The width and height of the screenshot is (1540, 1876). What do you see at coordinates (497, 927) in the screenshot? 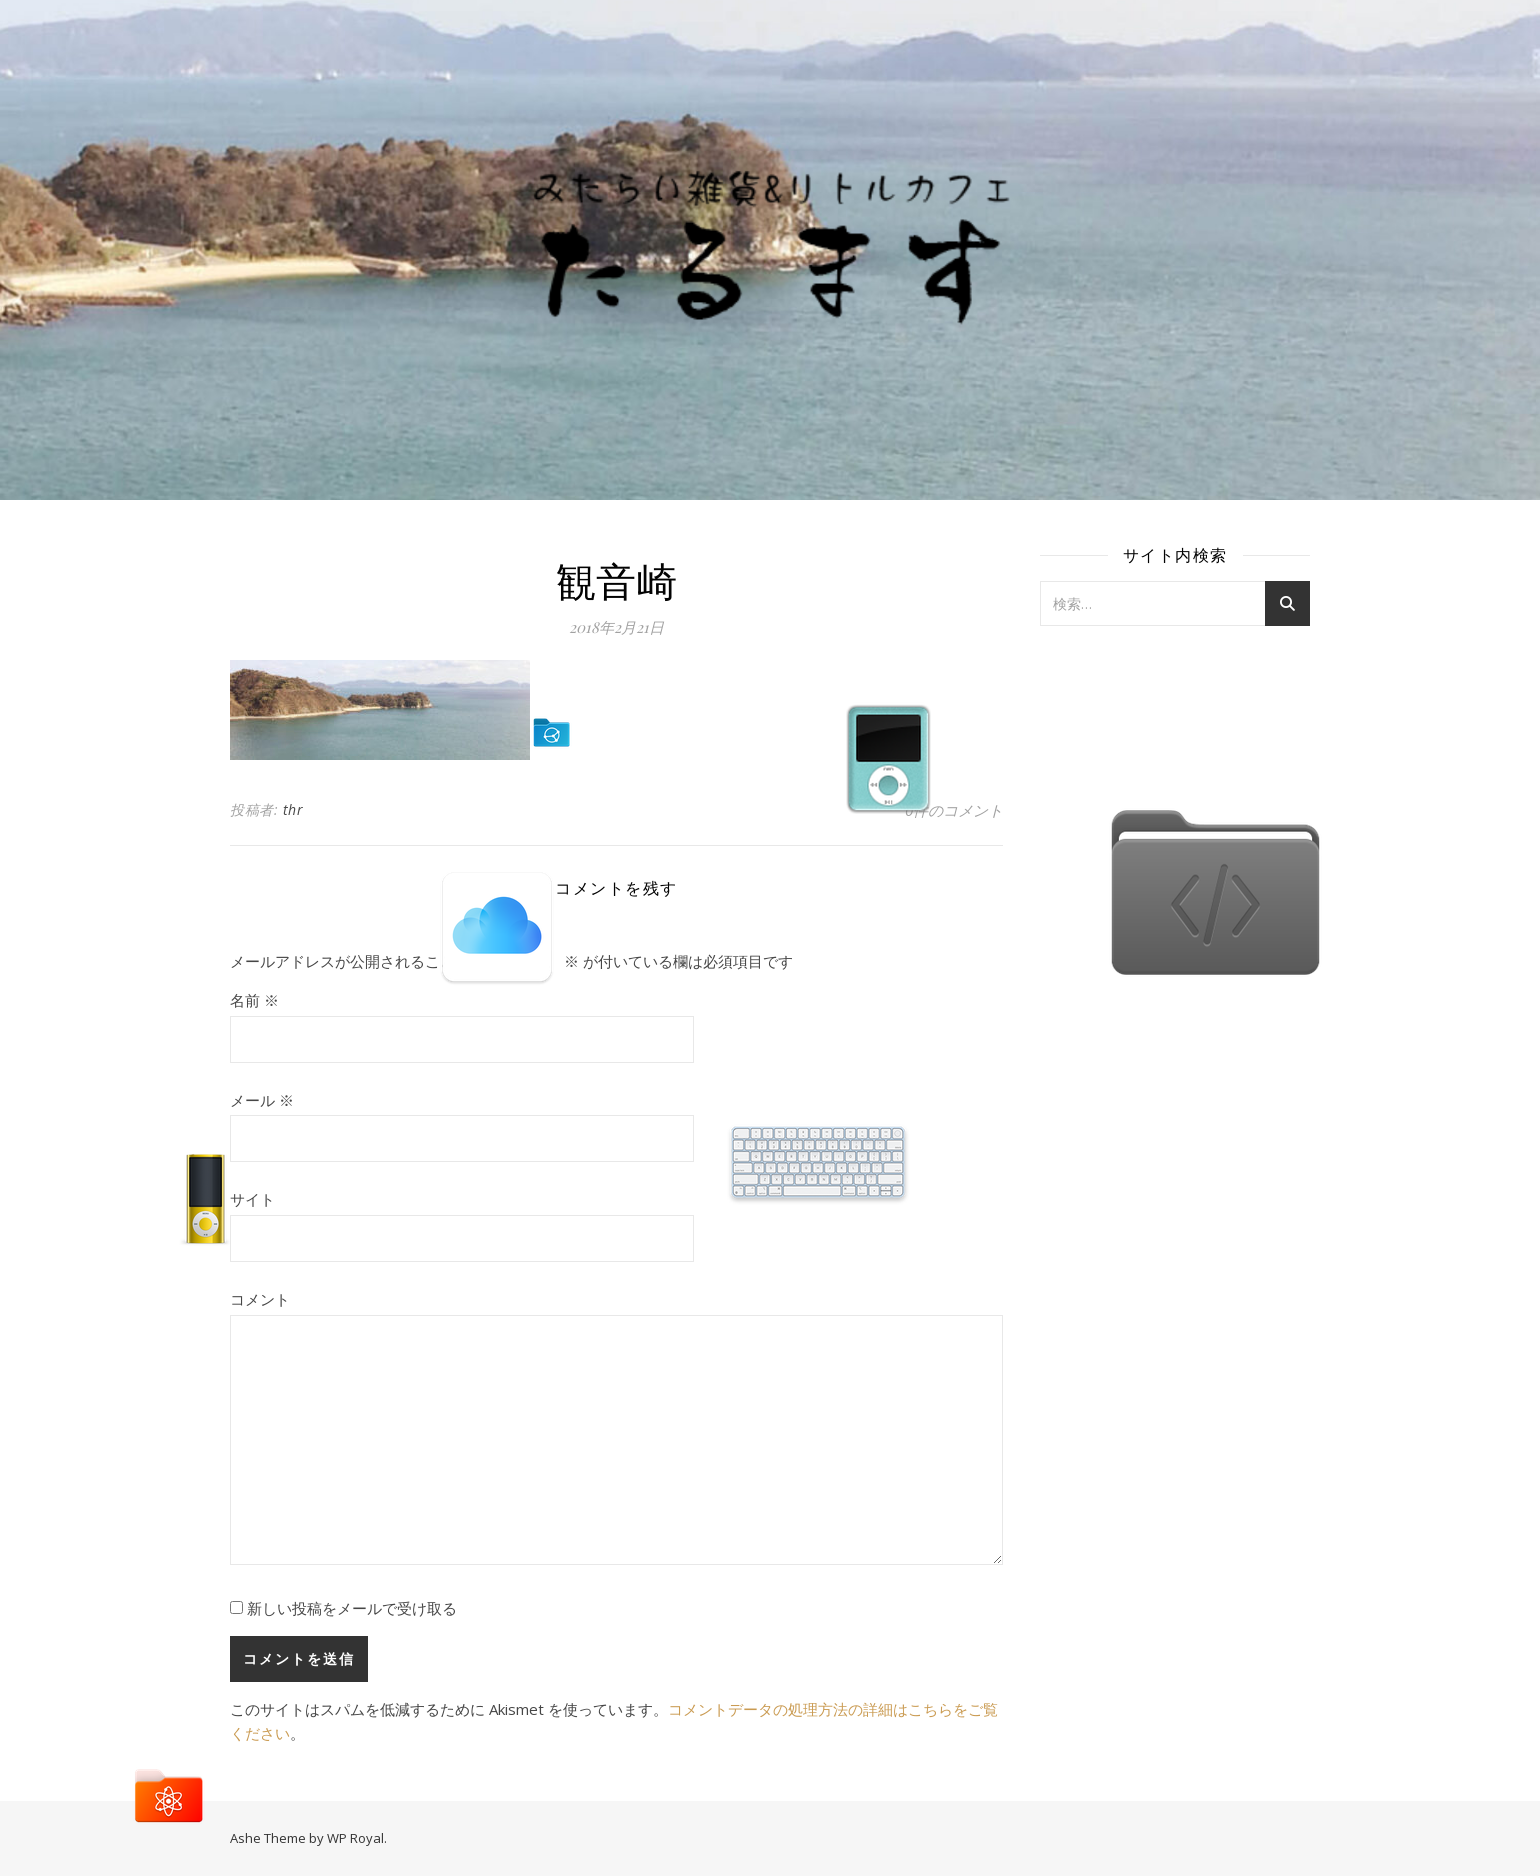
I see `access iCloud Drive diagnostics` at bounding box center [497, 927].